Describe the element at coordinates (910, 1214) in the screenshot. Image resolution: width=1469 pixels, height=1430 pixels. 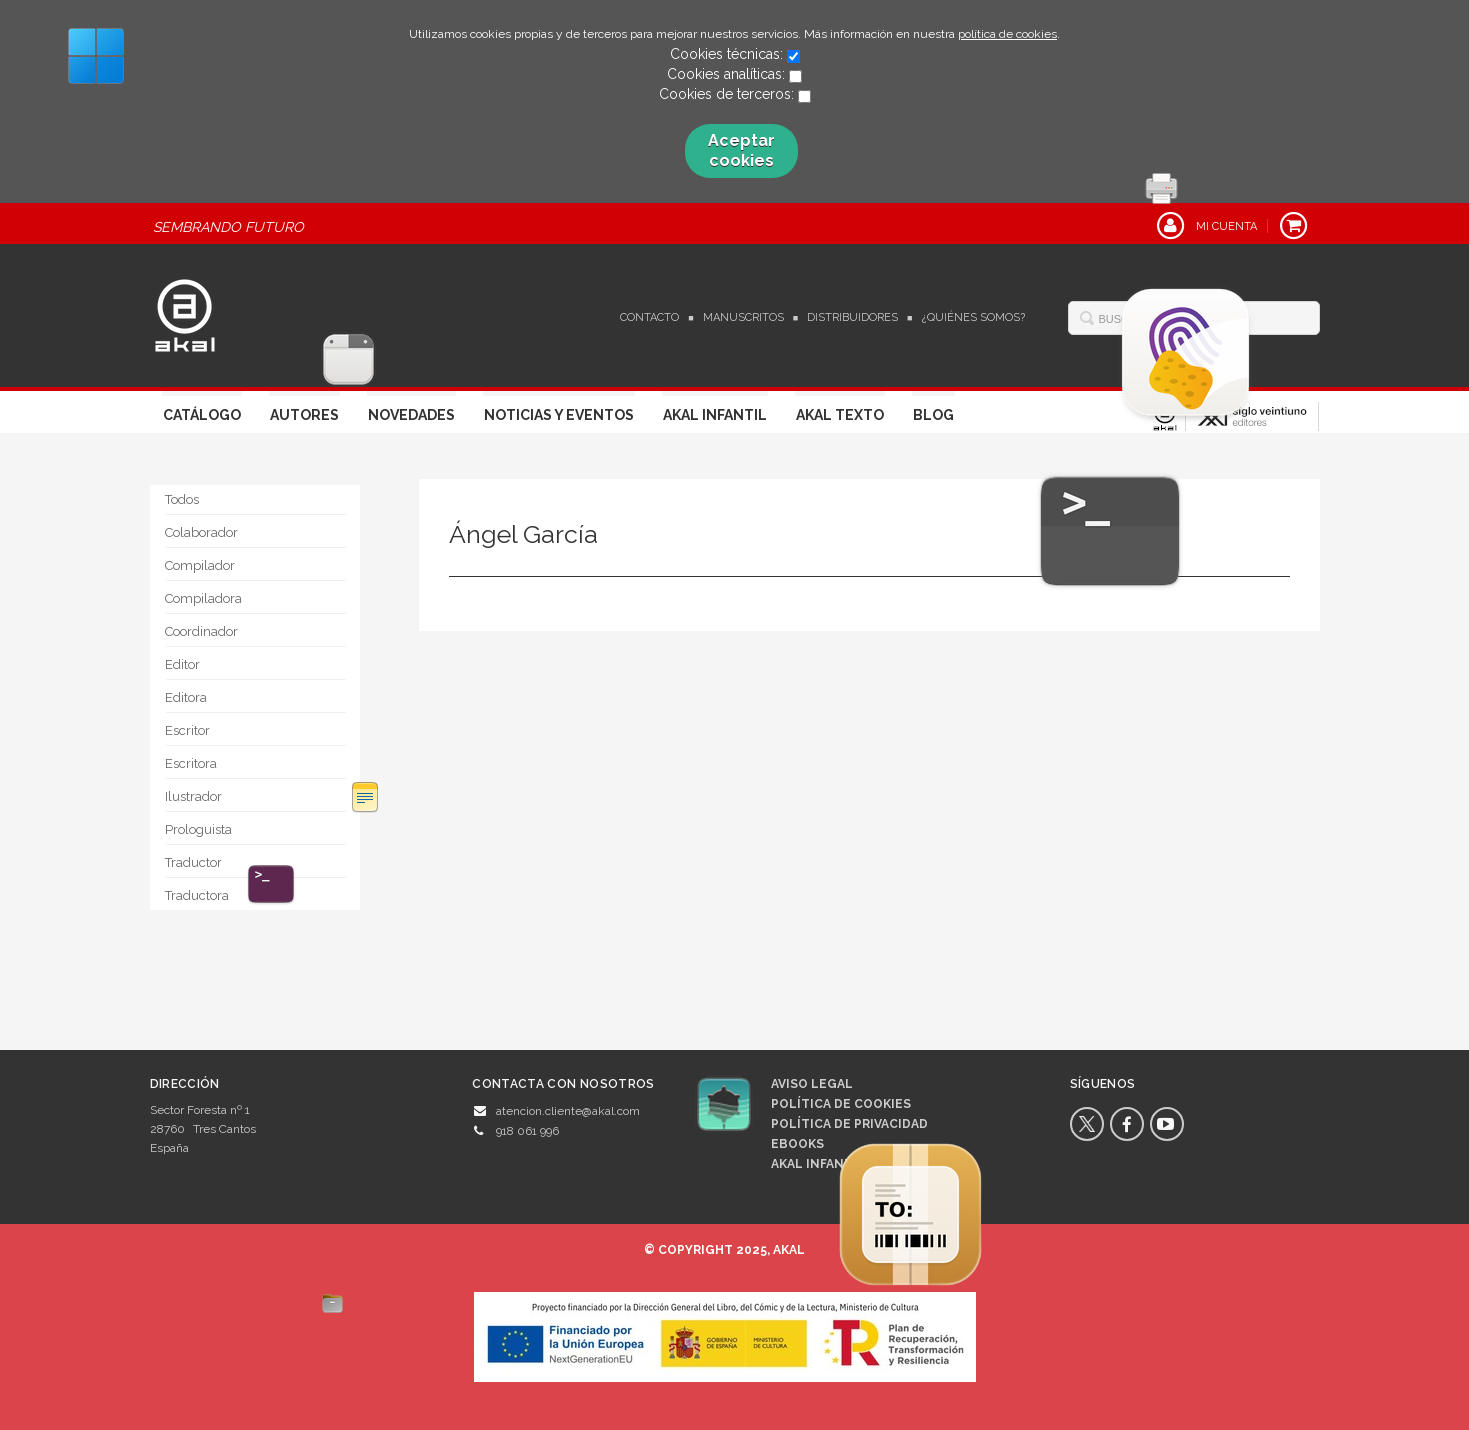
I see `open file roller archive manager` at that location.